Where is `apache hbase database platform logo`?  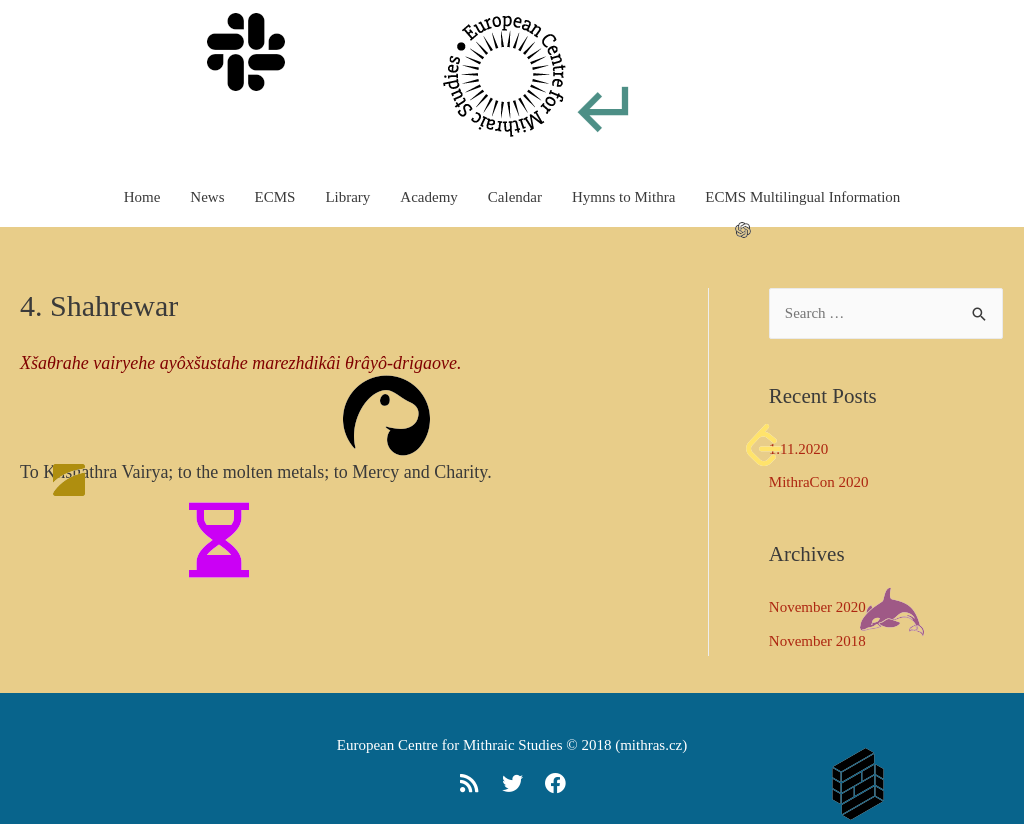
apache hbase database platform logo is located at coordinates (892, 612).